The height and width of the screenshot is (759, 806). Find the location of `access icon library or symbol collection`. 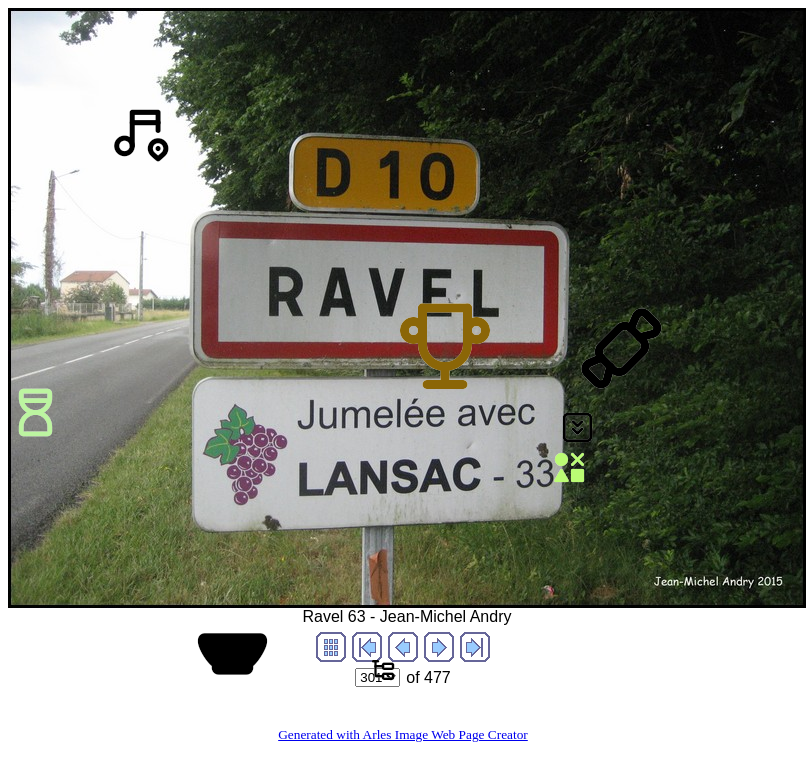

access icon library or symbol collection is located at coordinates (569, 467).